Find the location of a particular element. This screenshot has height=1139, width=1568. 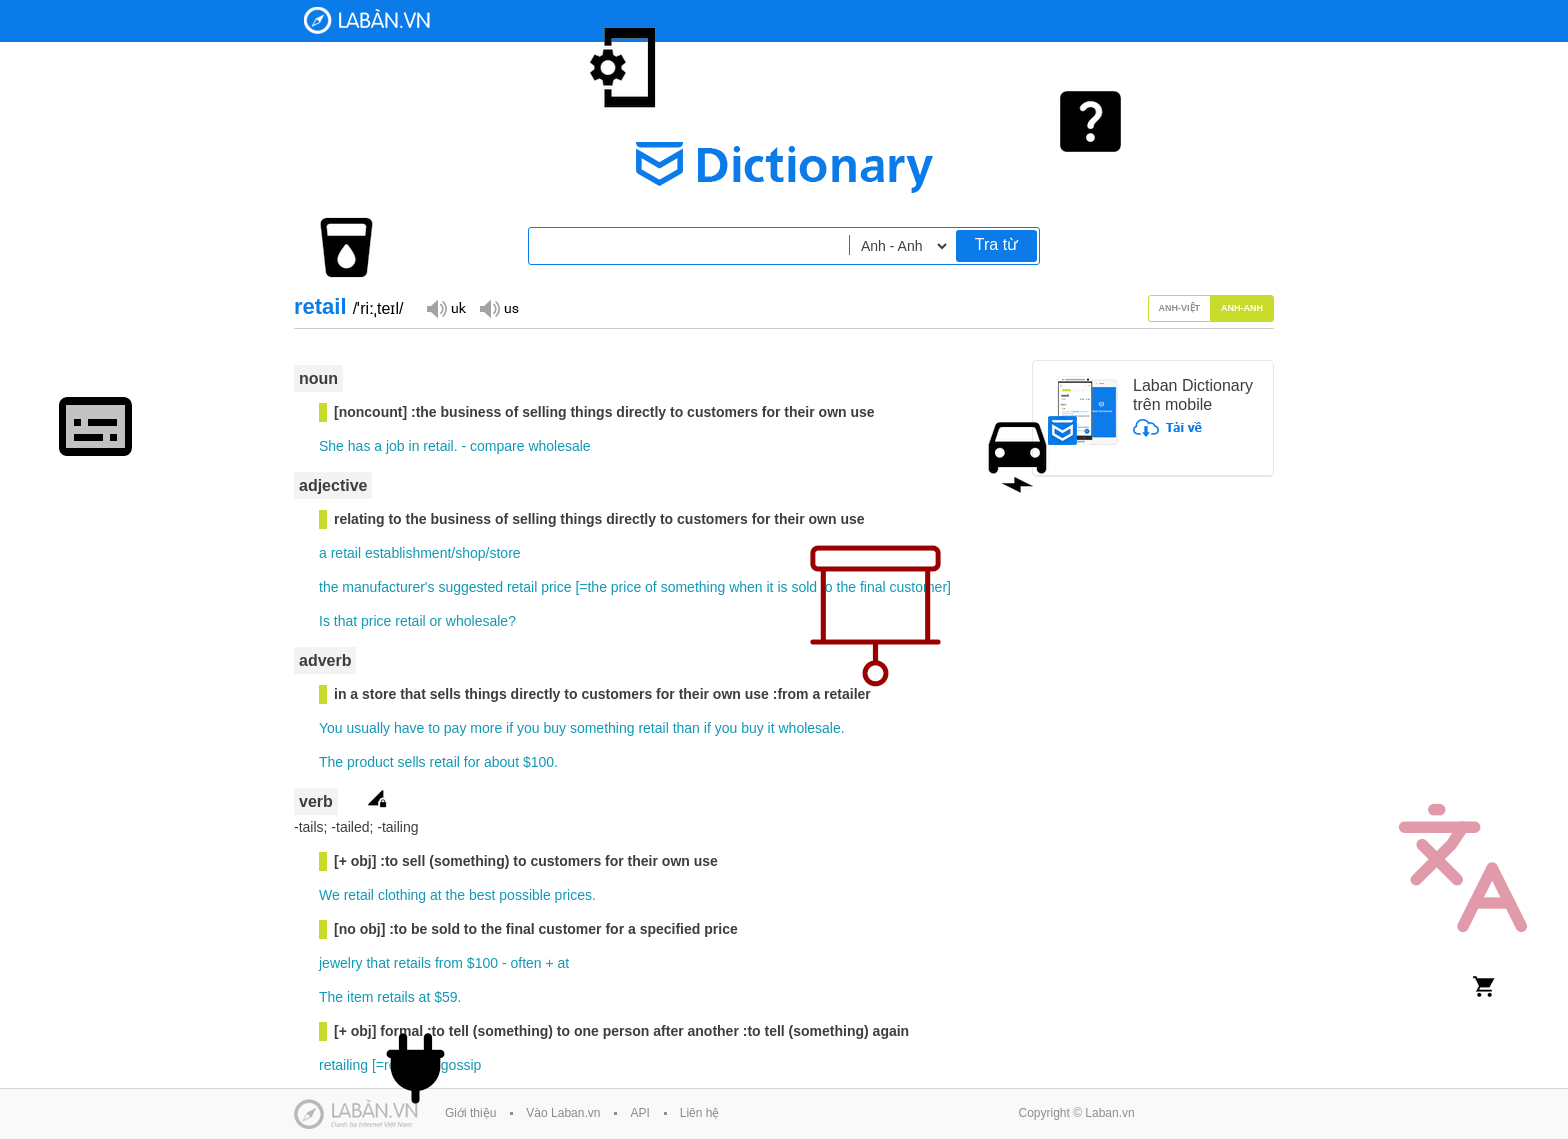

access help center or support resources is located at coordinates (1090, 121).